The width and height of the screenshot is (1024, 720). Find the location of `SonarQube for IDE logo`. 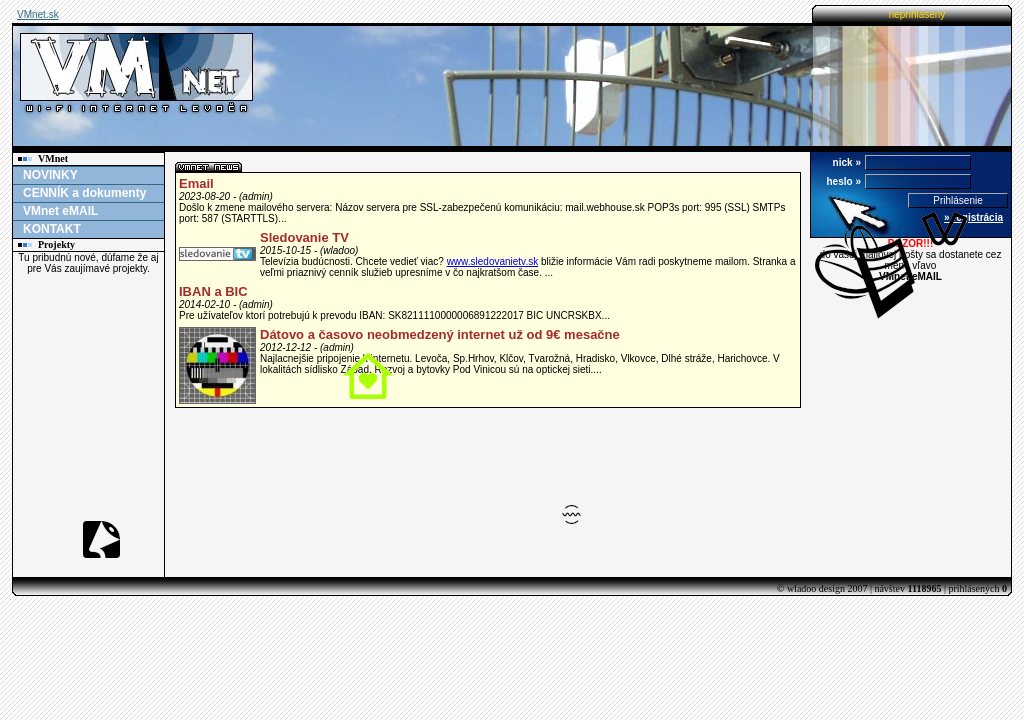

SonarQube for IDE logo is located at coordinates (571, 514).